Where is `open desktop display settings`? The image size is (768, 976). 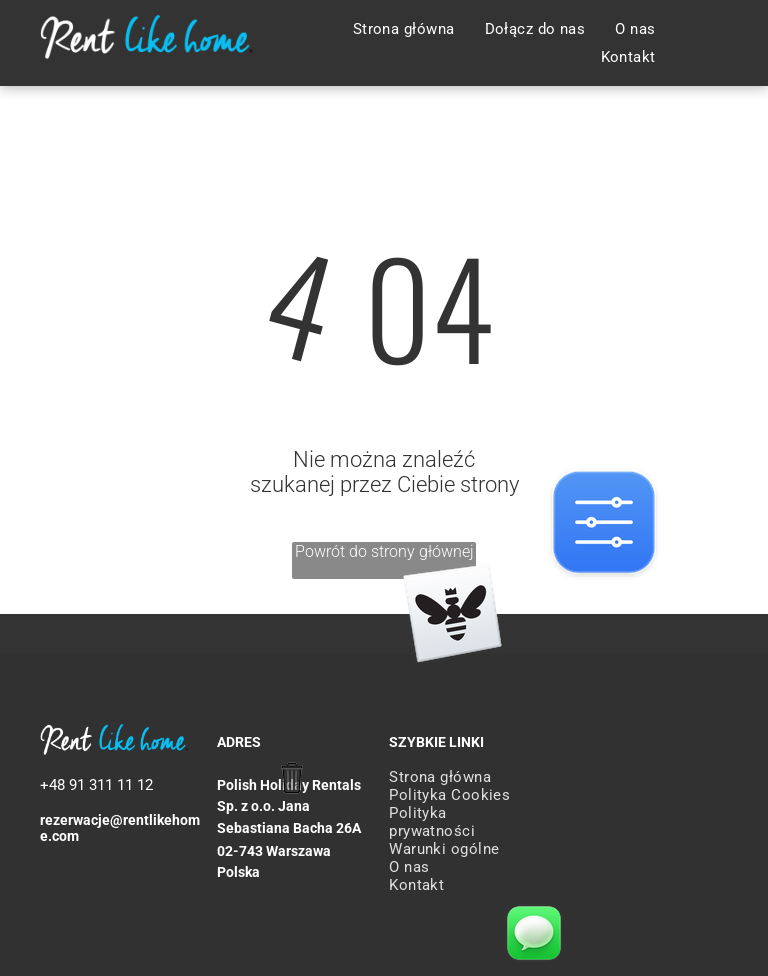 open desktop display settings is located at coordinates (604, 524).